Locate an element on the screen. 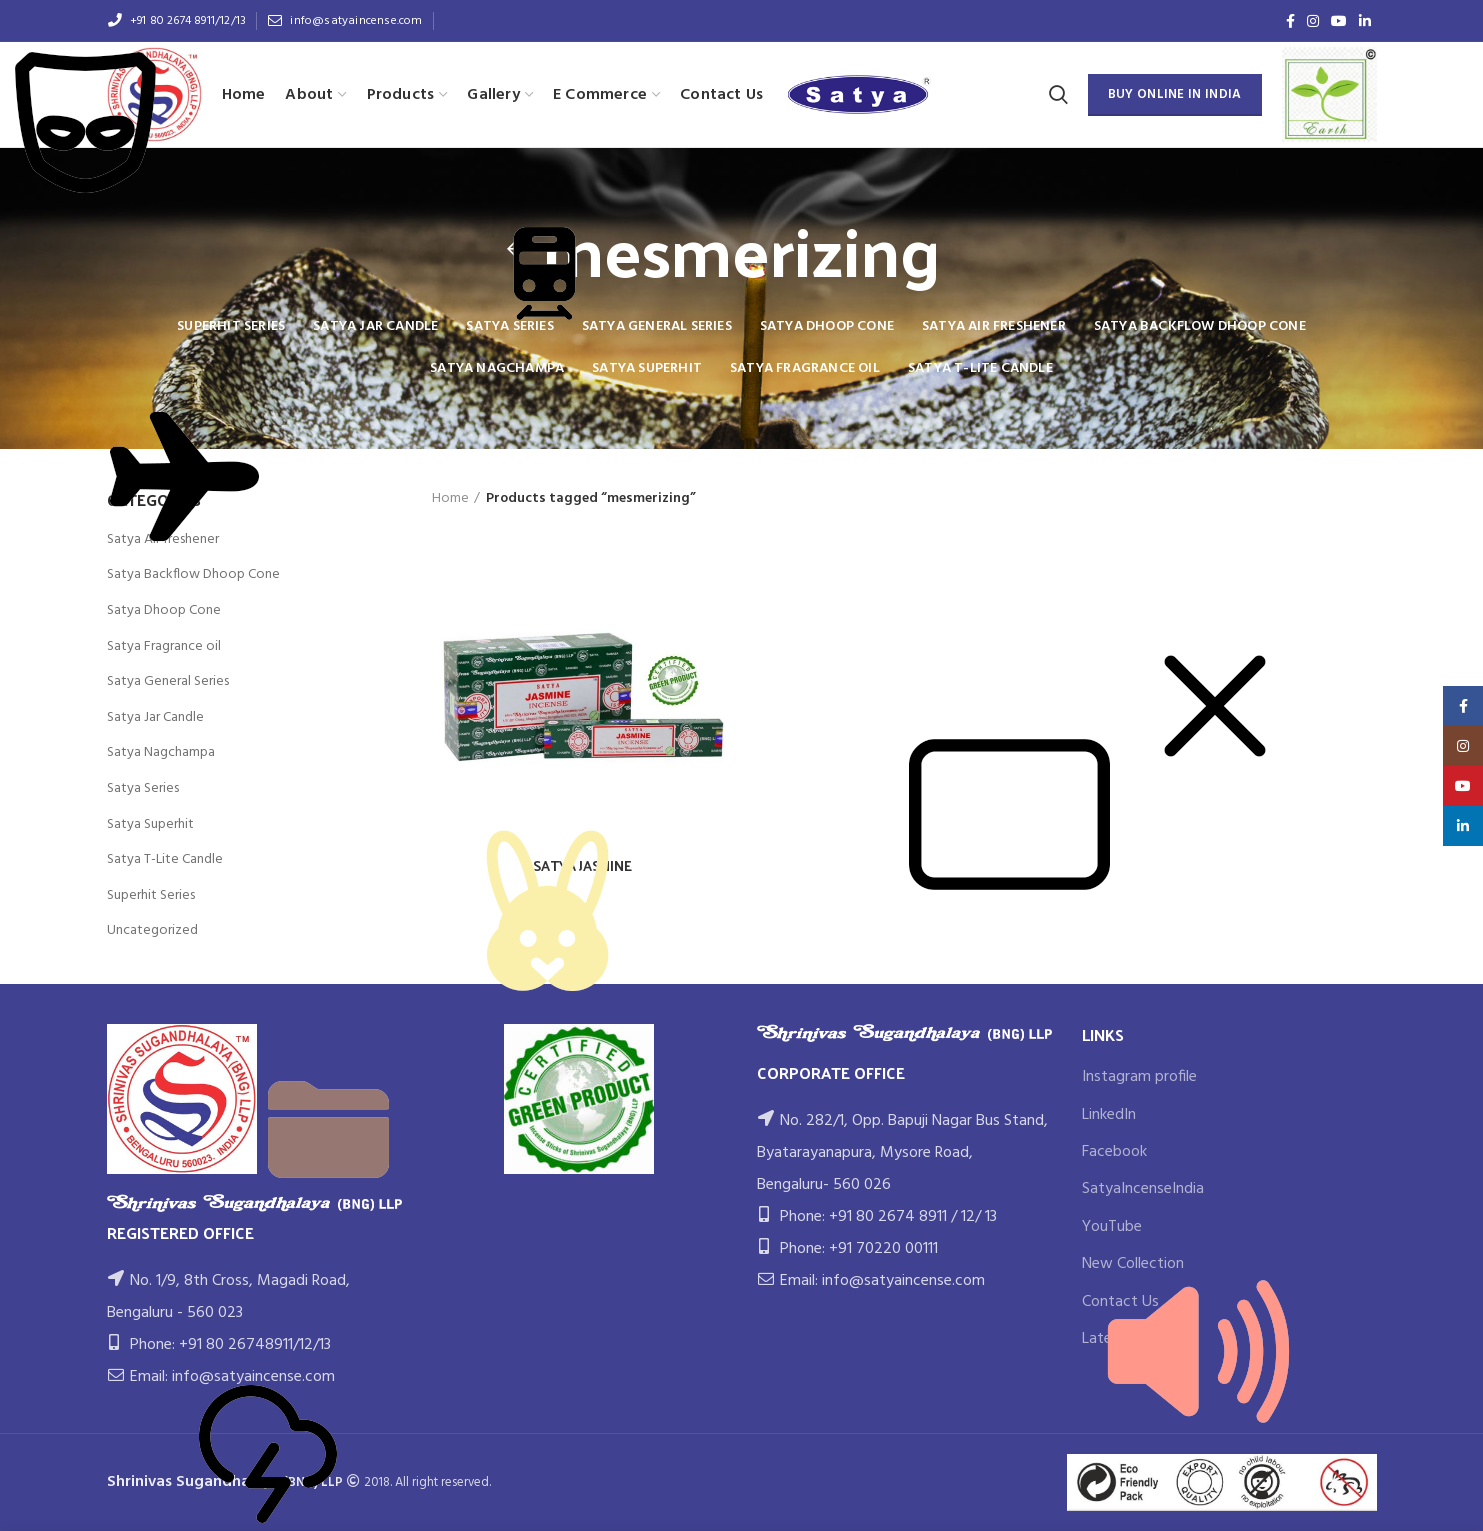 The image size is (1483, 1531). enable airplane mode is located at coordinates (184, 476).